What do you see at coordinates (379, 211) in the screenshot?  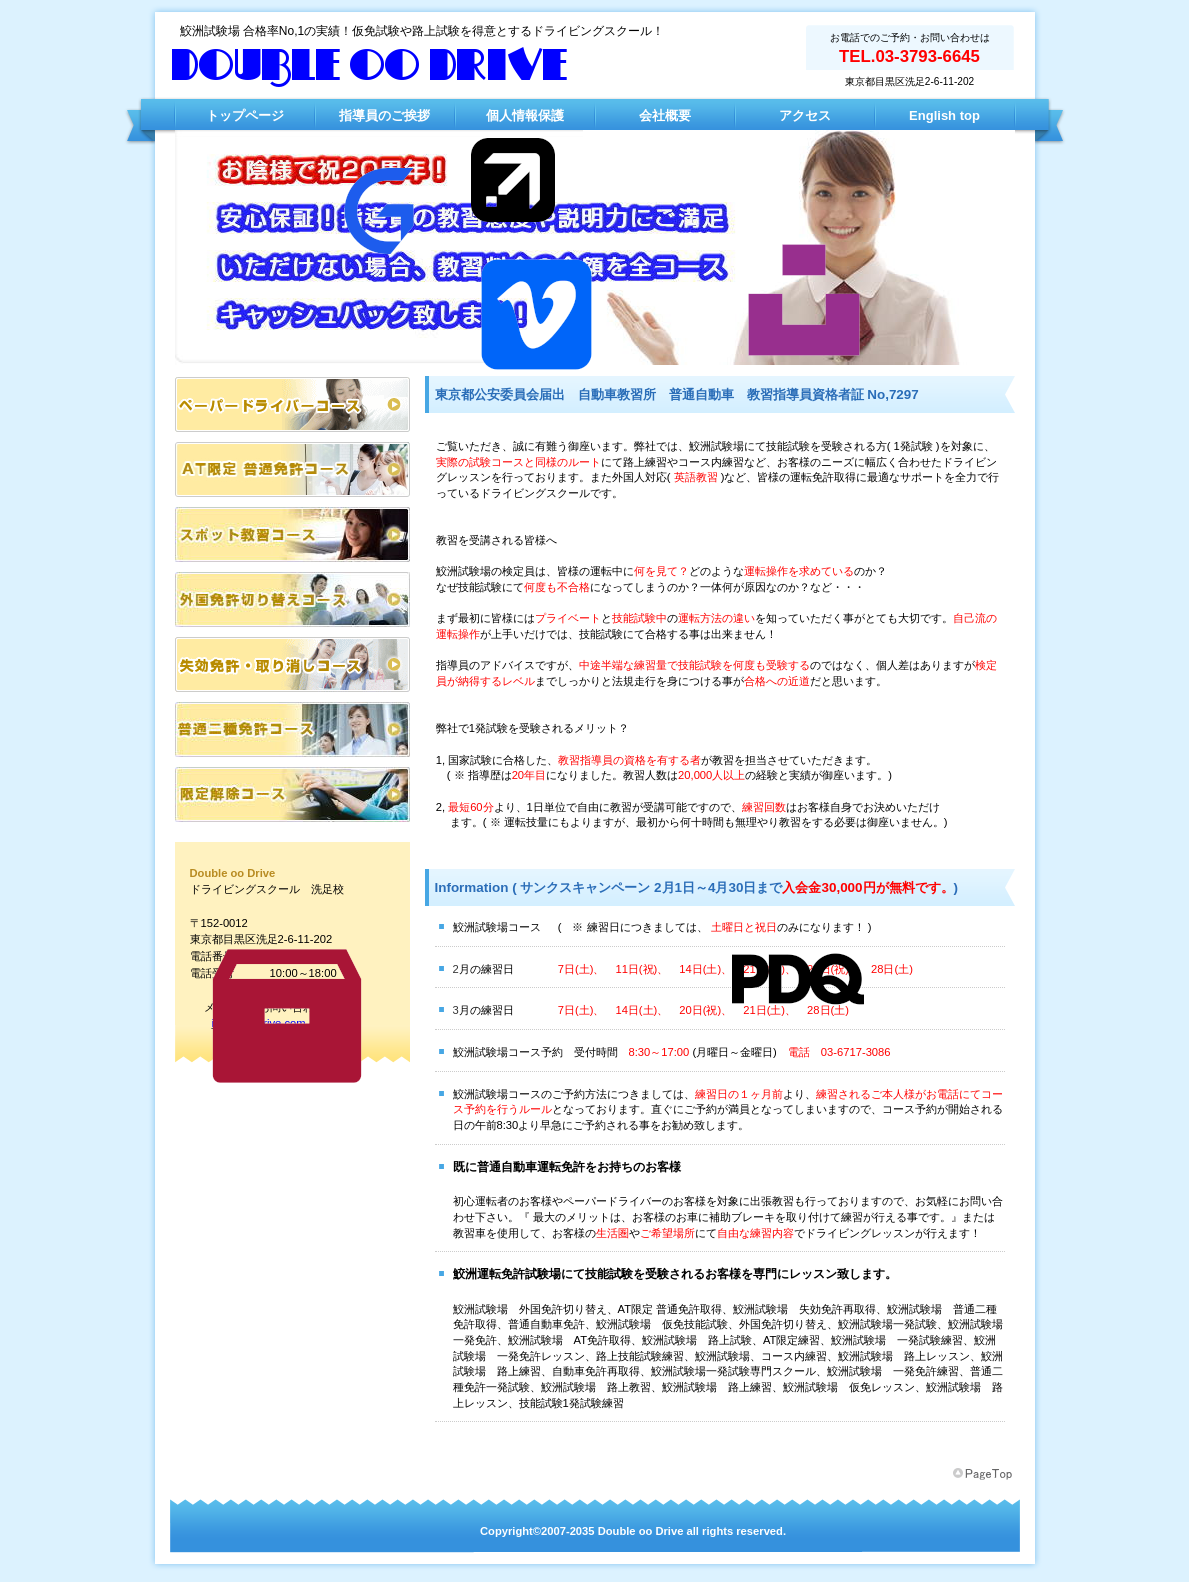 I see `visit the Great Learning website or platform` at bounding box center [379, 211].